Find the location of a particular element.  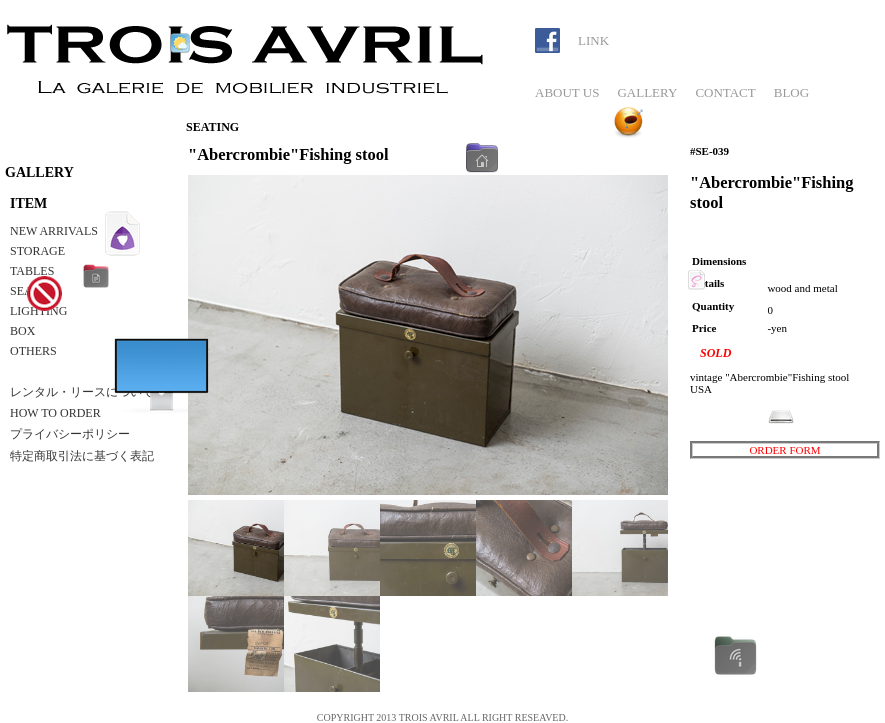

access removable storage device is located at coordinates (781, 417).